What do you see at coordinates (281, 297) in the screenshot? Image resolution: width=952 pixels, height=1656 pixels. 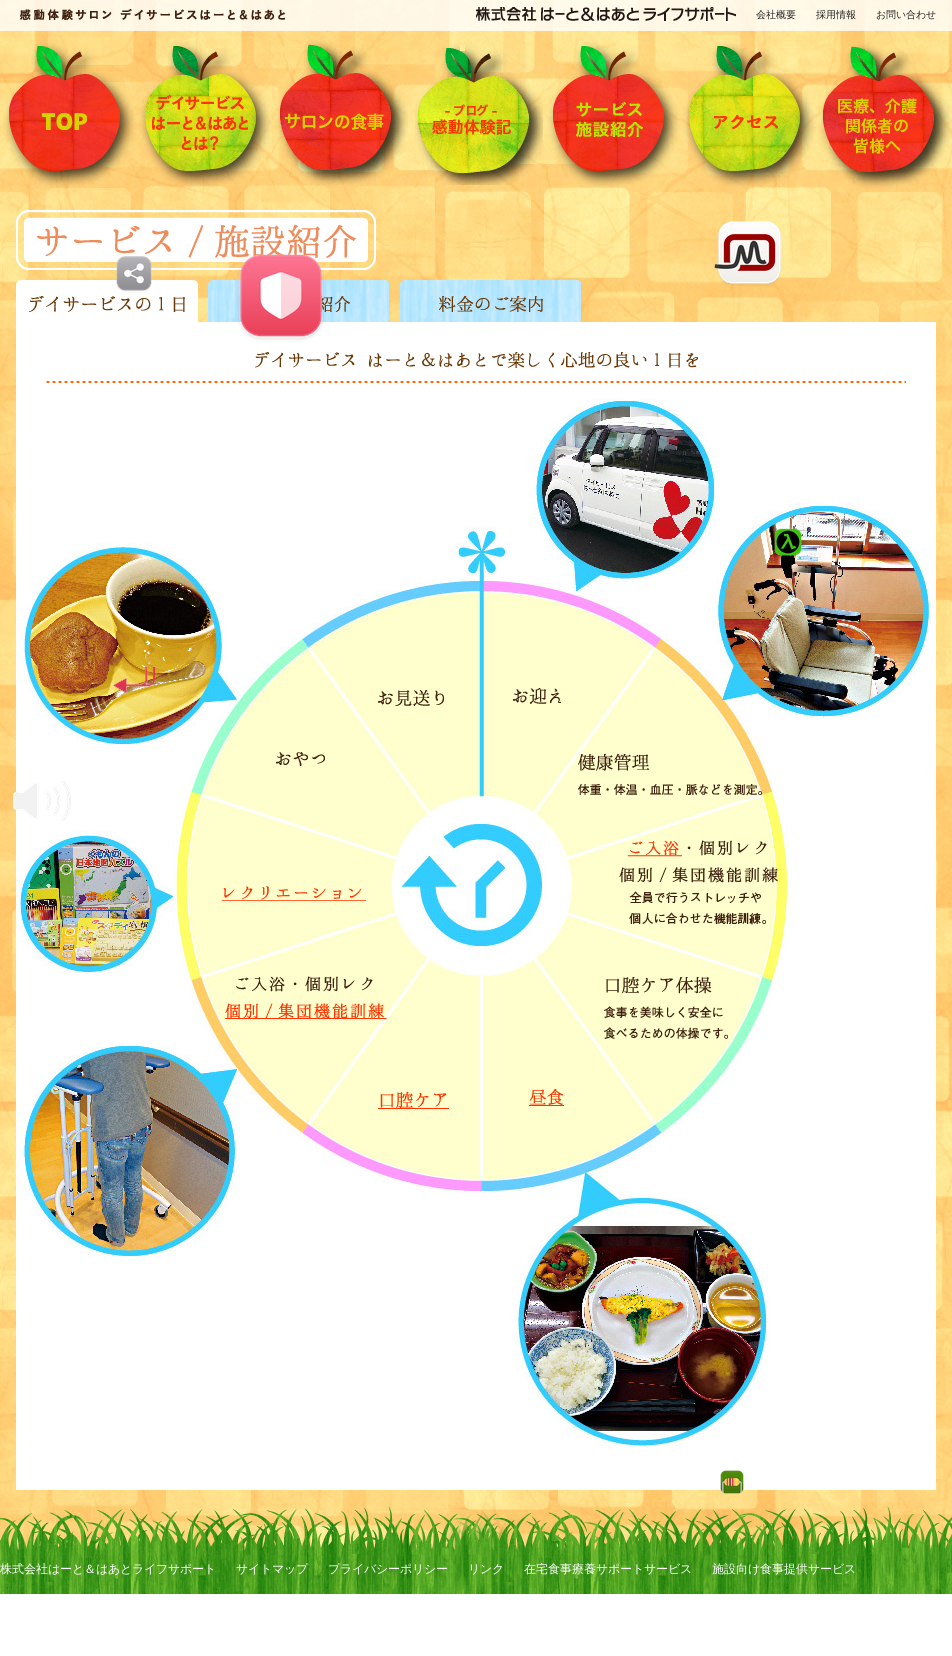 I see `open firewall and security preferences` at bounding box center [281, 297].